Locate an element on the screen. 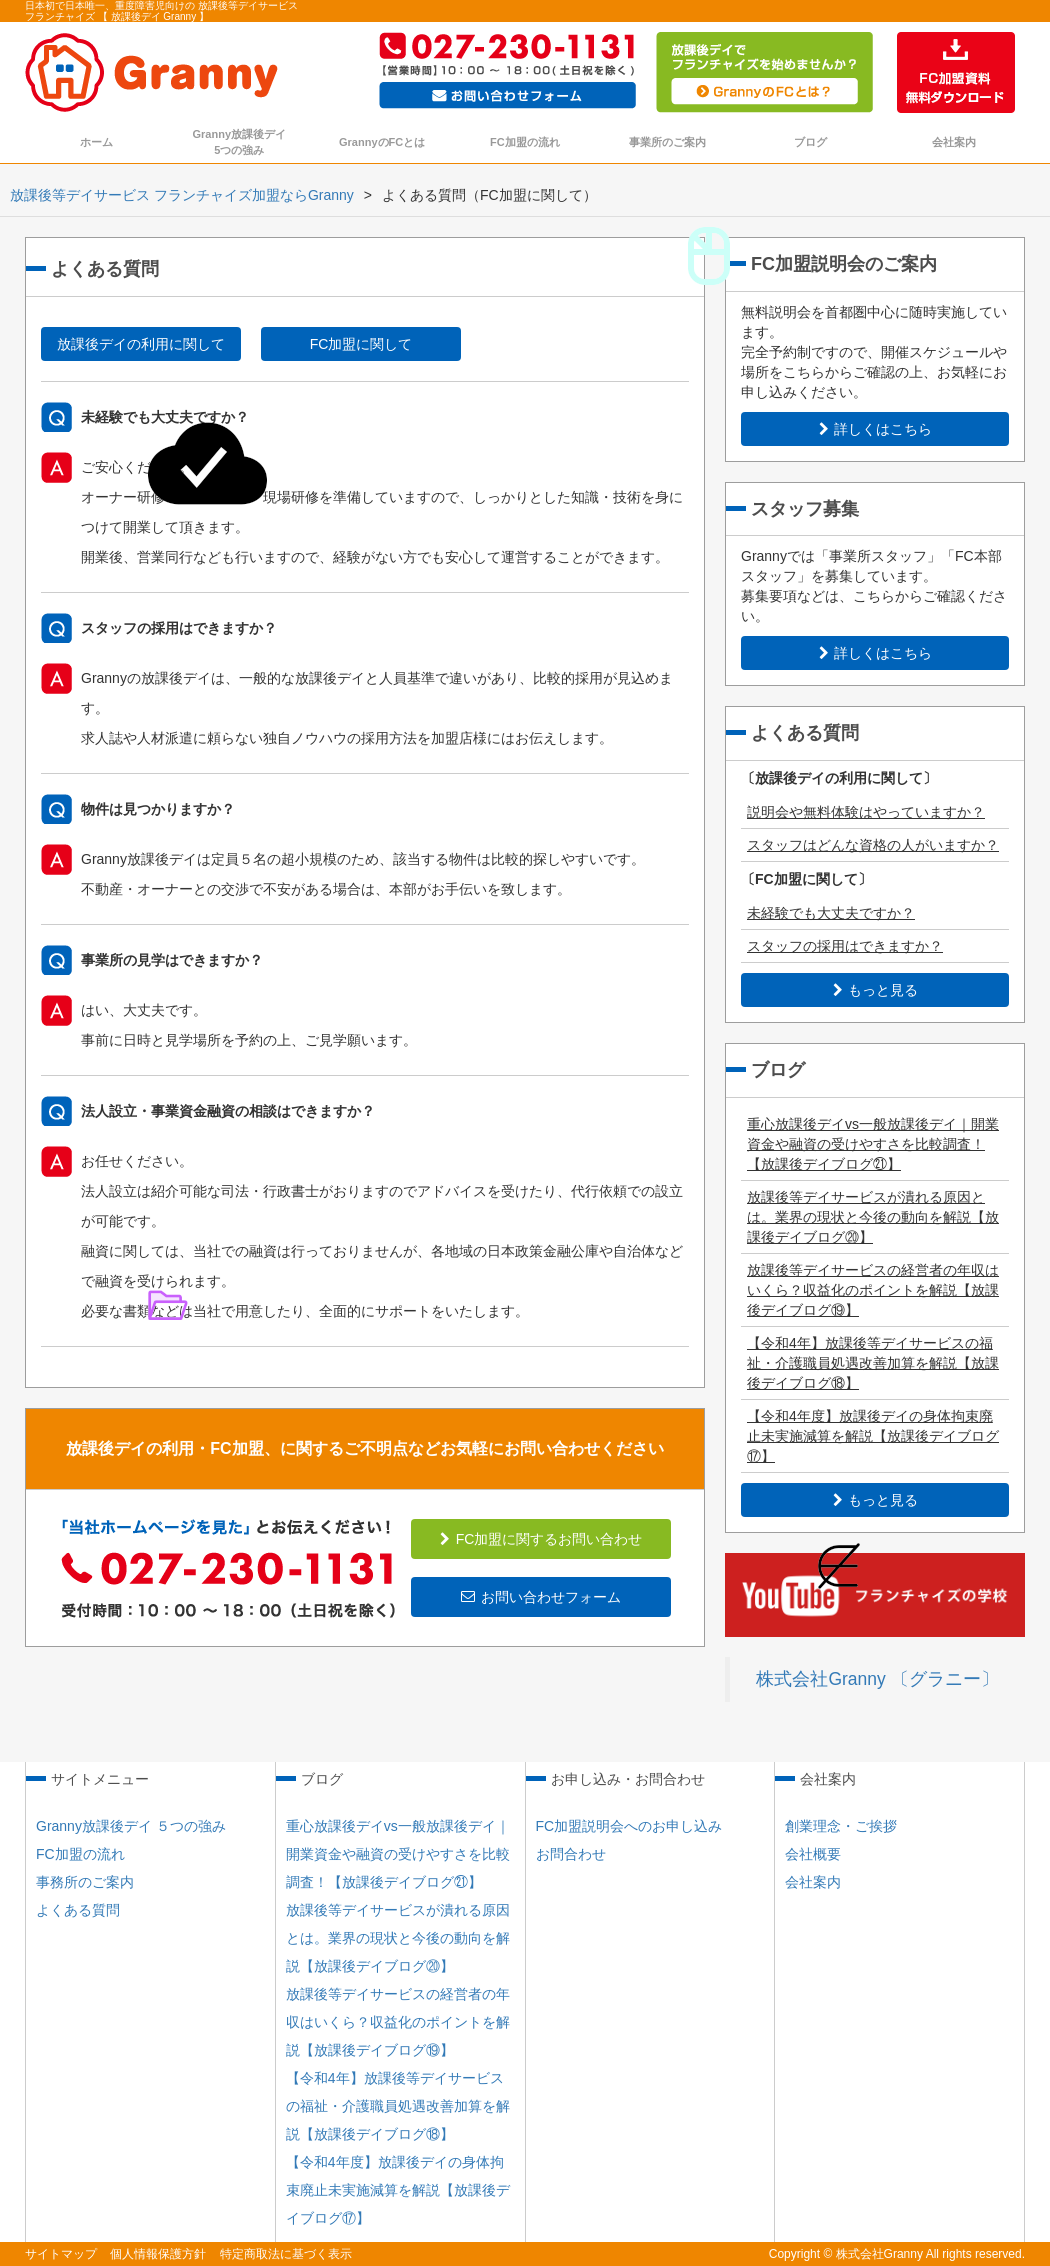 Image resolution: width=1050 pixels, height=2266 pixels. file successfully uploaded to cloud storage is located at coordinates (207, 463).